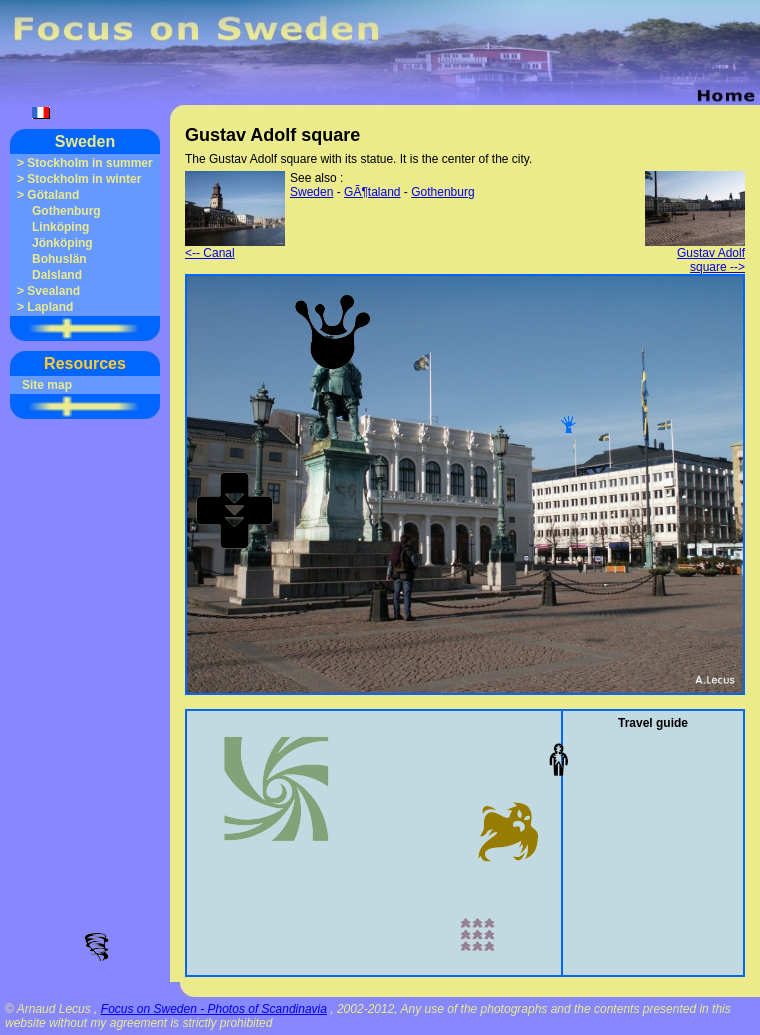 The image size is (760, 1035). What do you see at coordinates (97, 947) in the screenshot?
I see `indicates severe weather alert or tornado warning` at bounding box center [97, 947].